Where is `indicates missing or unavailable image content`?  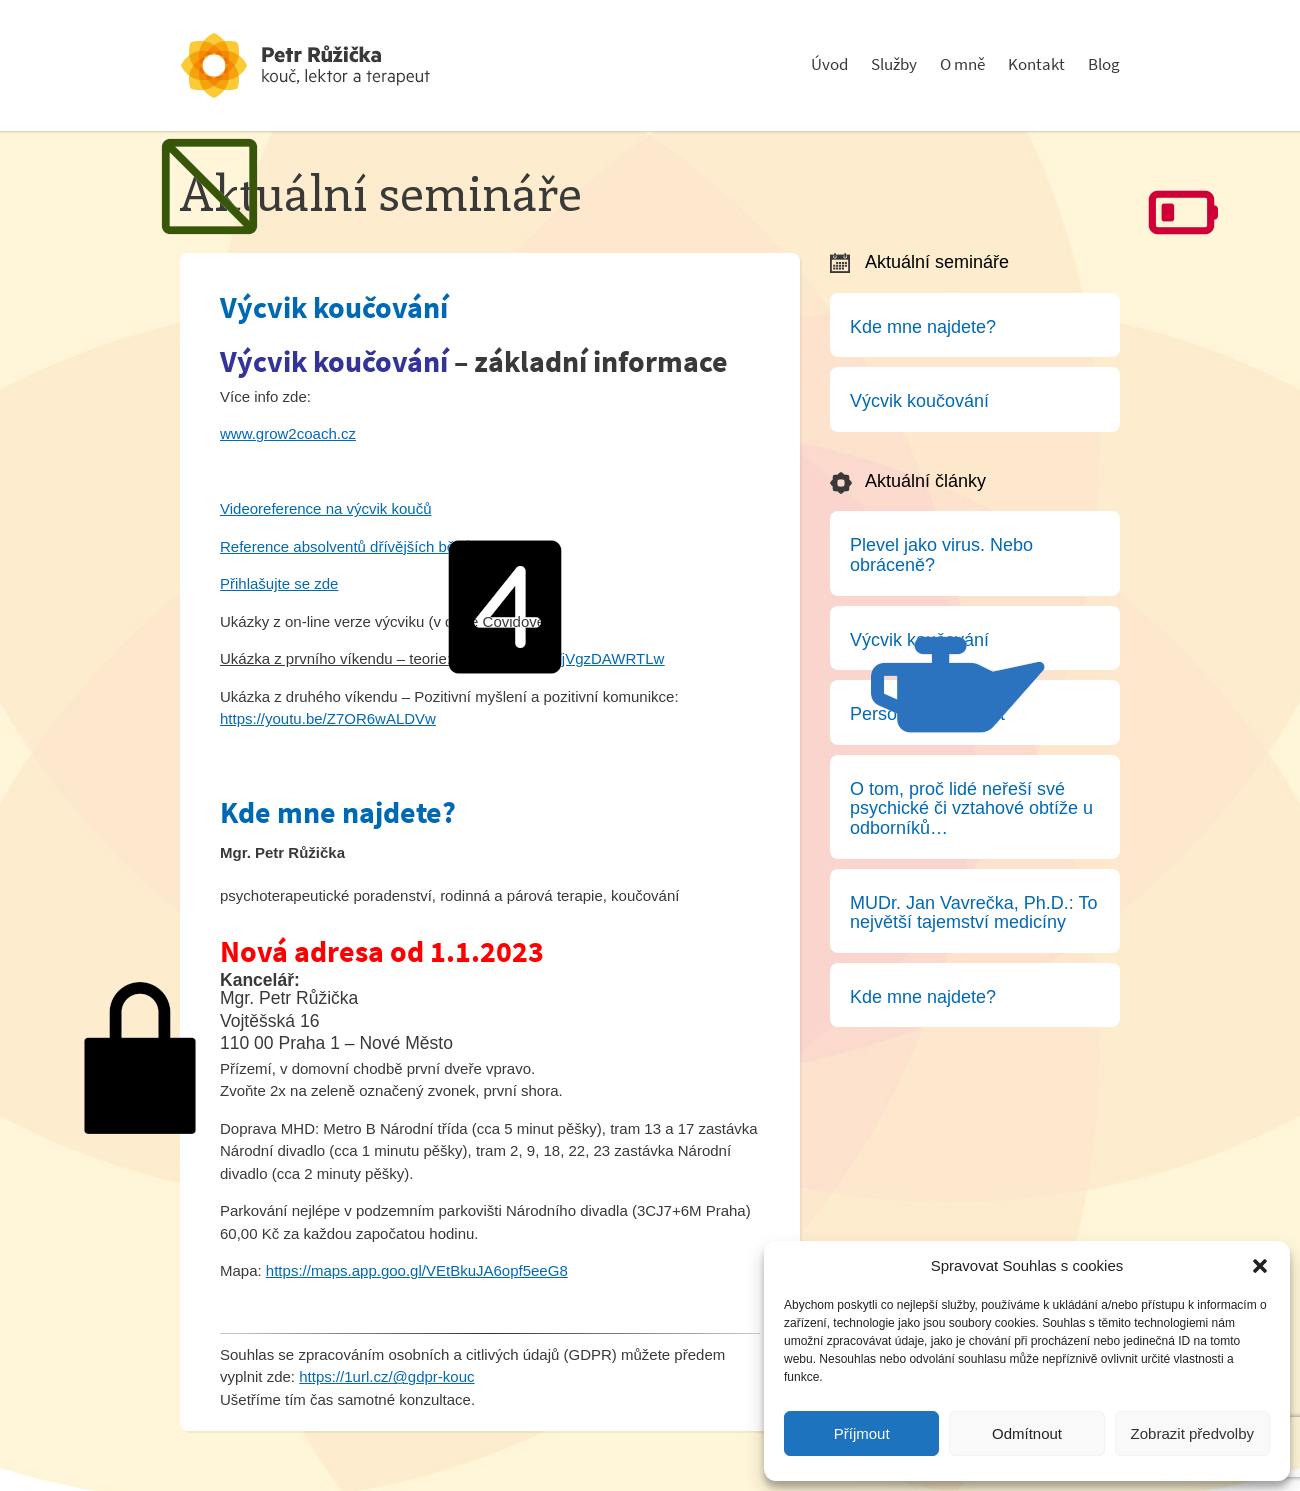 indicates missing or unavailable image content is located at coordinates (209, 186).